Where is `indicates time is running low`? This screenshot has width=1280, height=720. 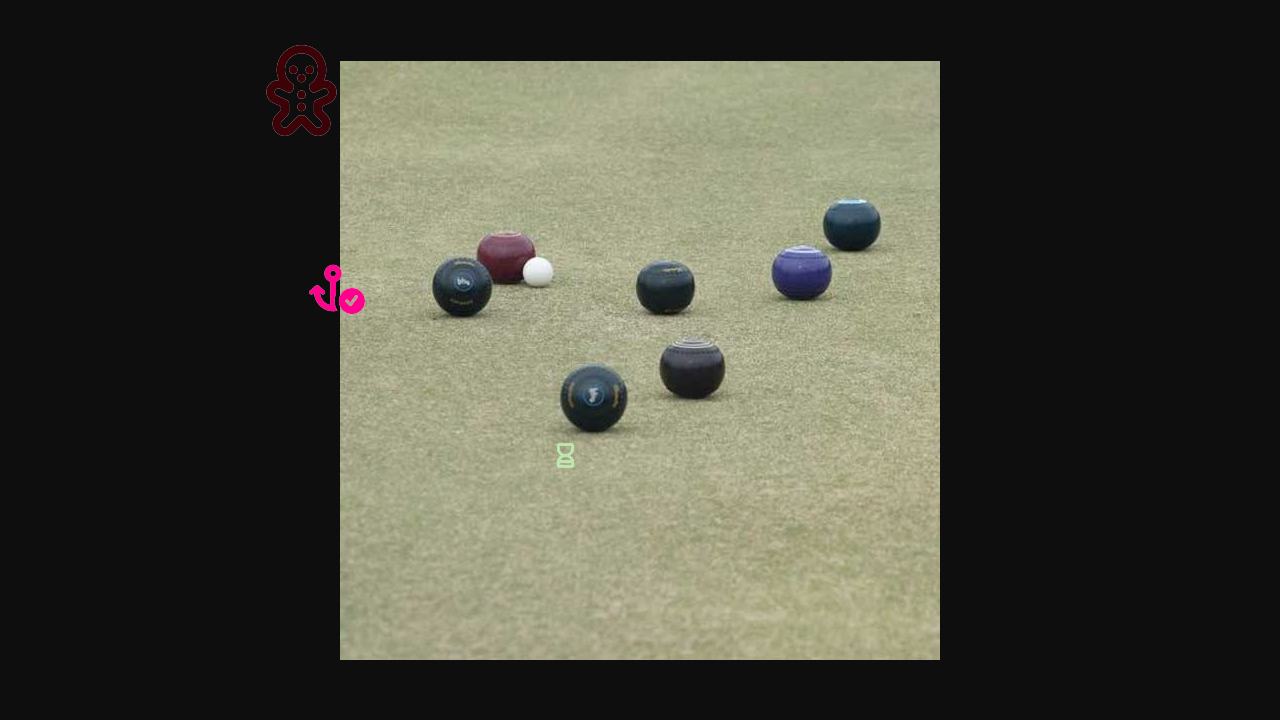
indicates time is running low is located at coordinates (565, 455).